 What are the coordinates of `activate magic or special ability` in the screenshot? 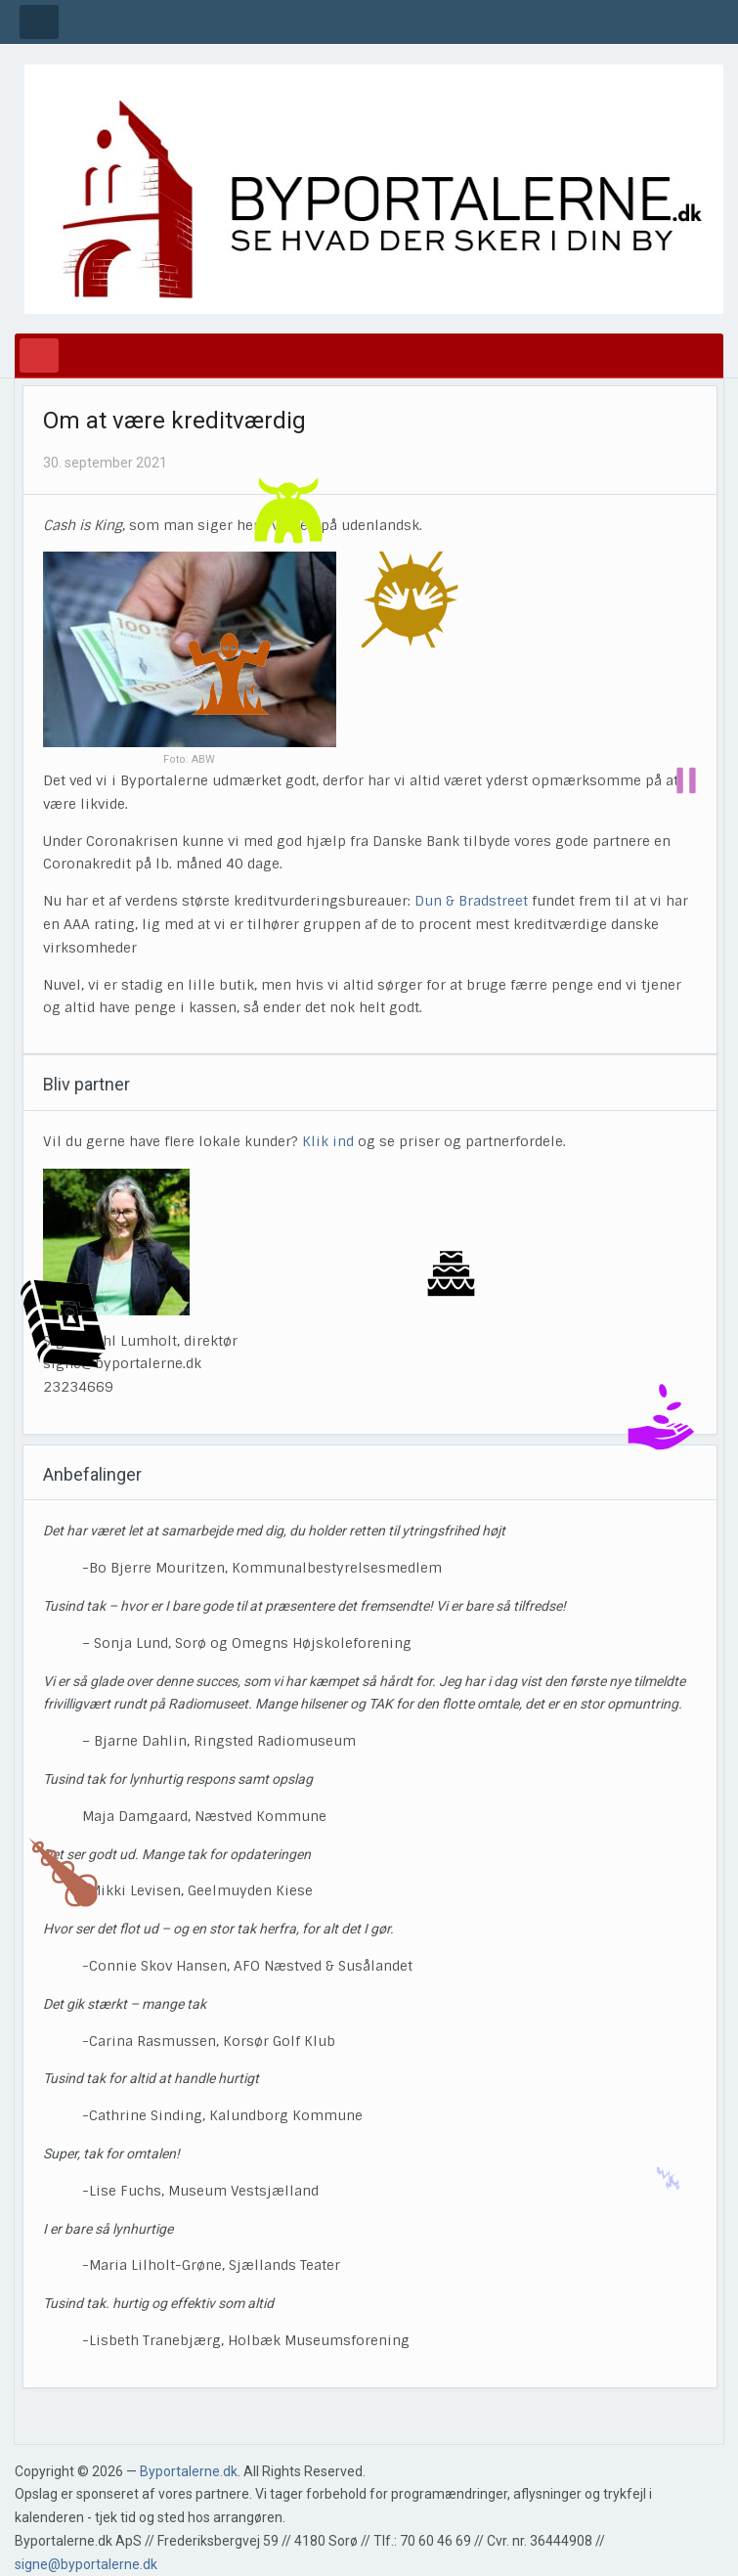 It's located at (410, 600).